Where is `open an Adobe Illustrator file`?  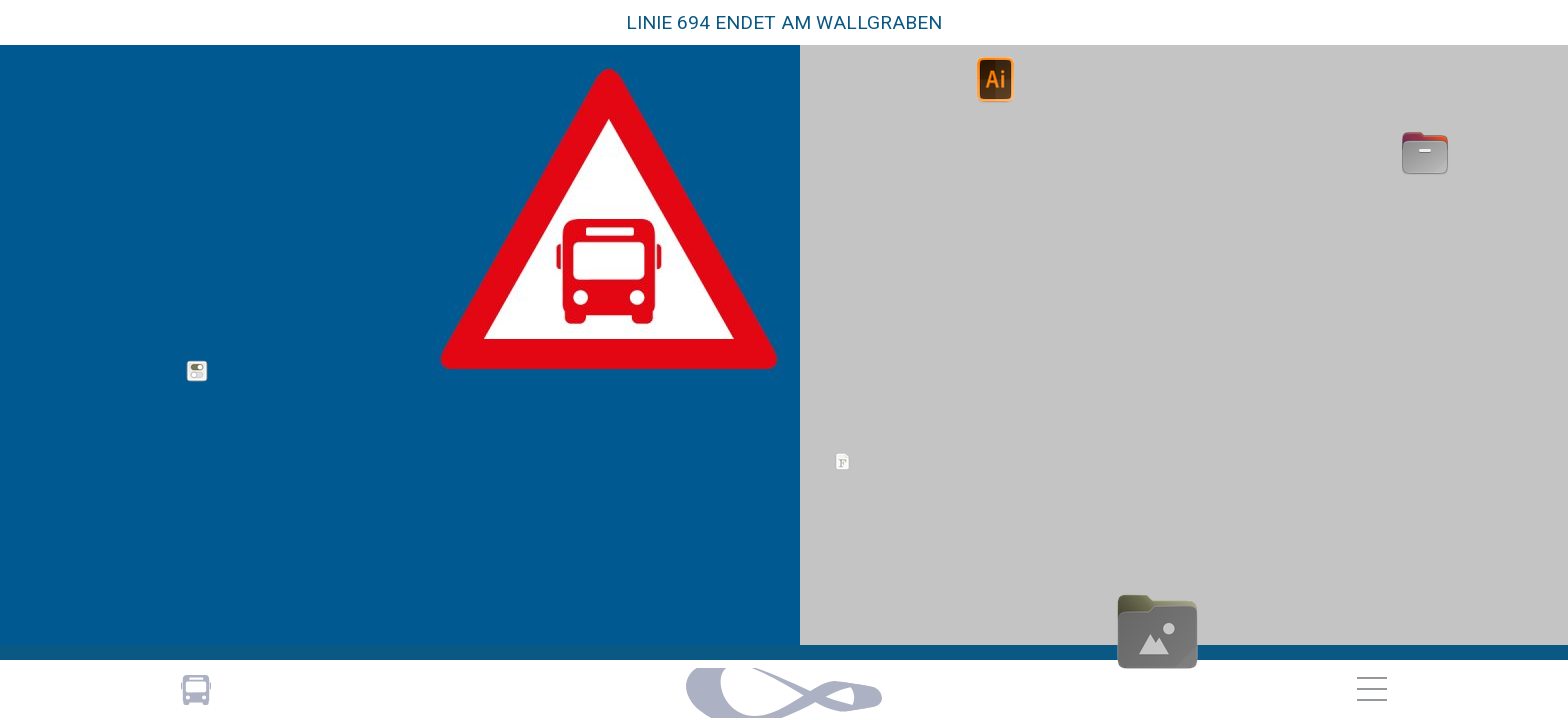
open an Adobe Illustrator file is located at coordinates (995, 79).